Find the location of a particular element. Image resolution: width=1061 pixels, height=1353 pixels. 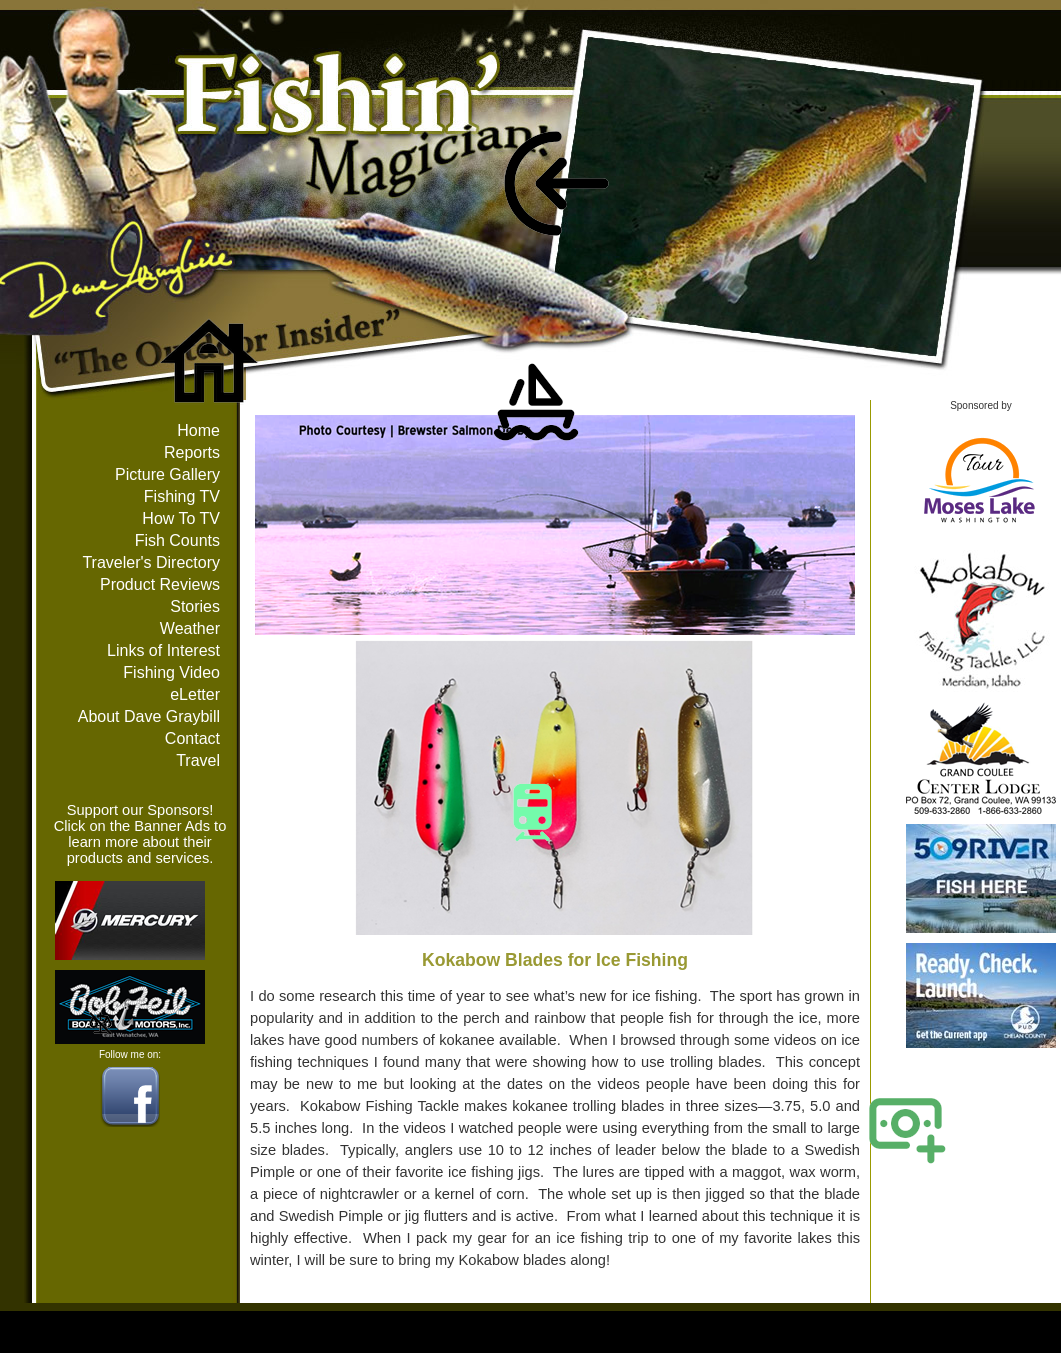

disable weight or measurement tracking is located at coordinates (100, 1023).